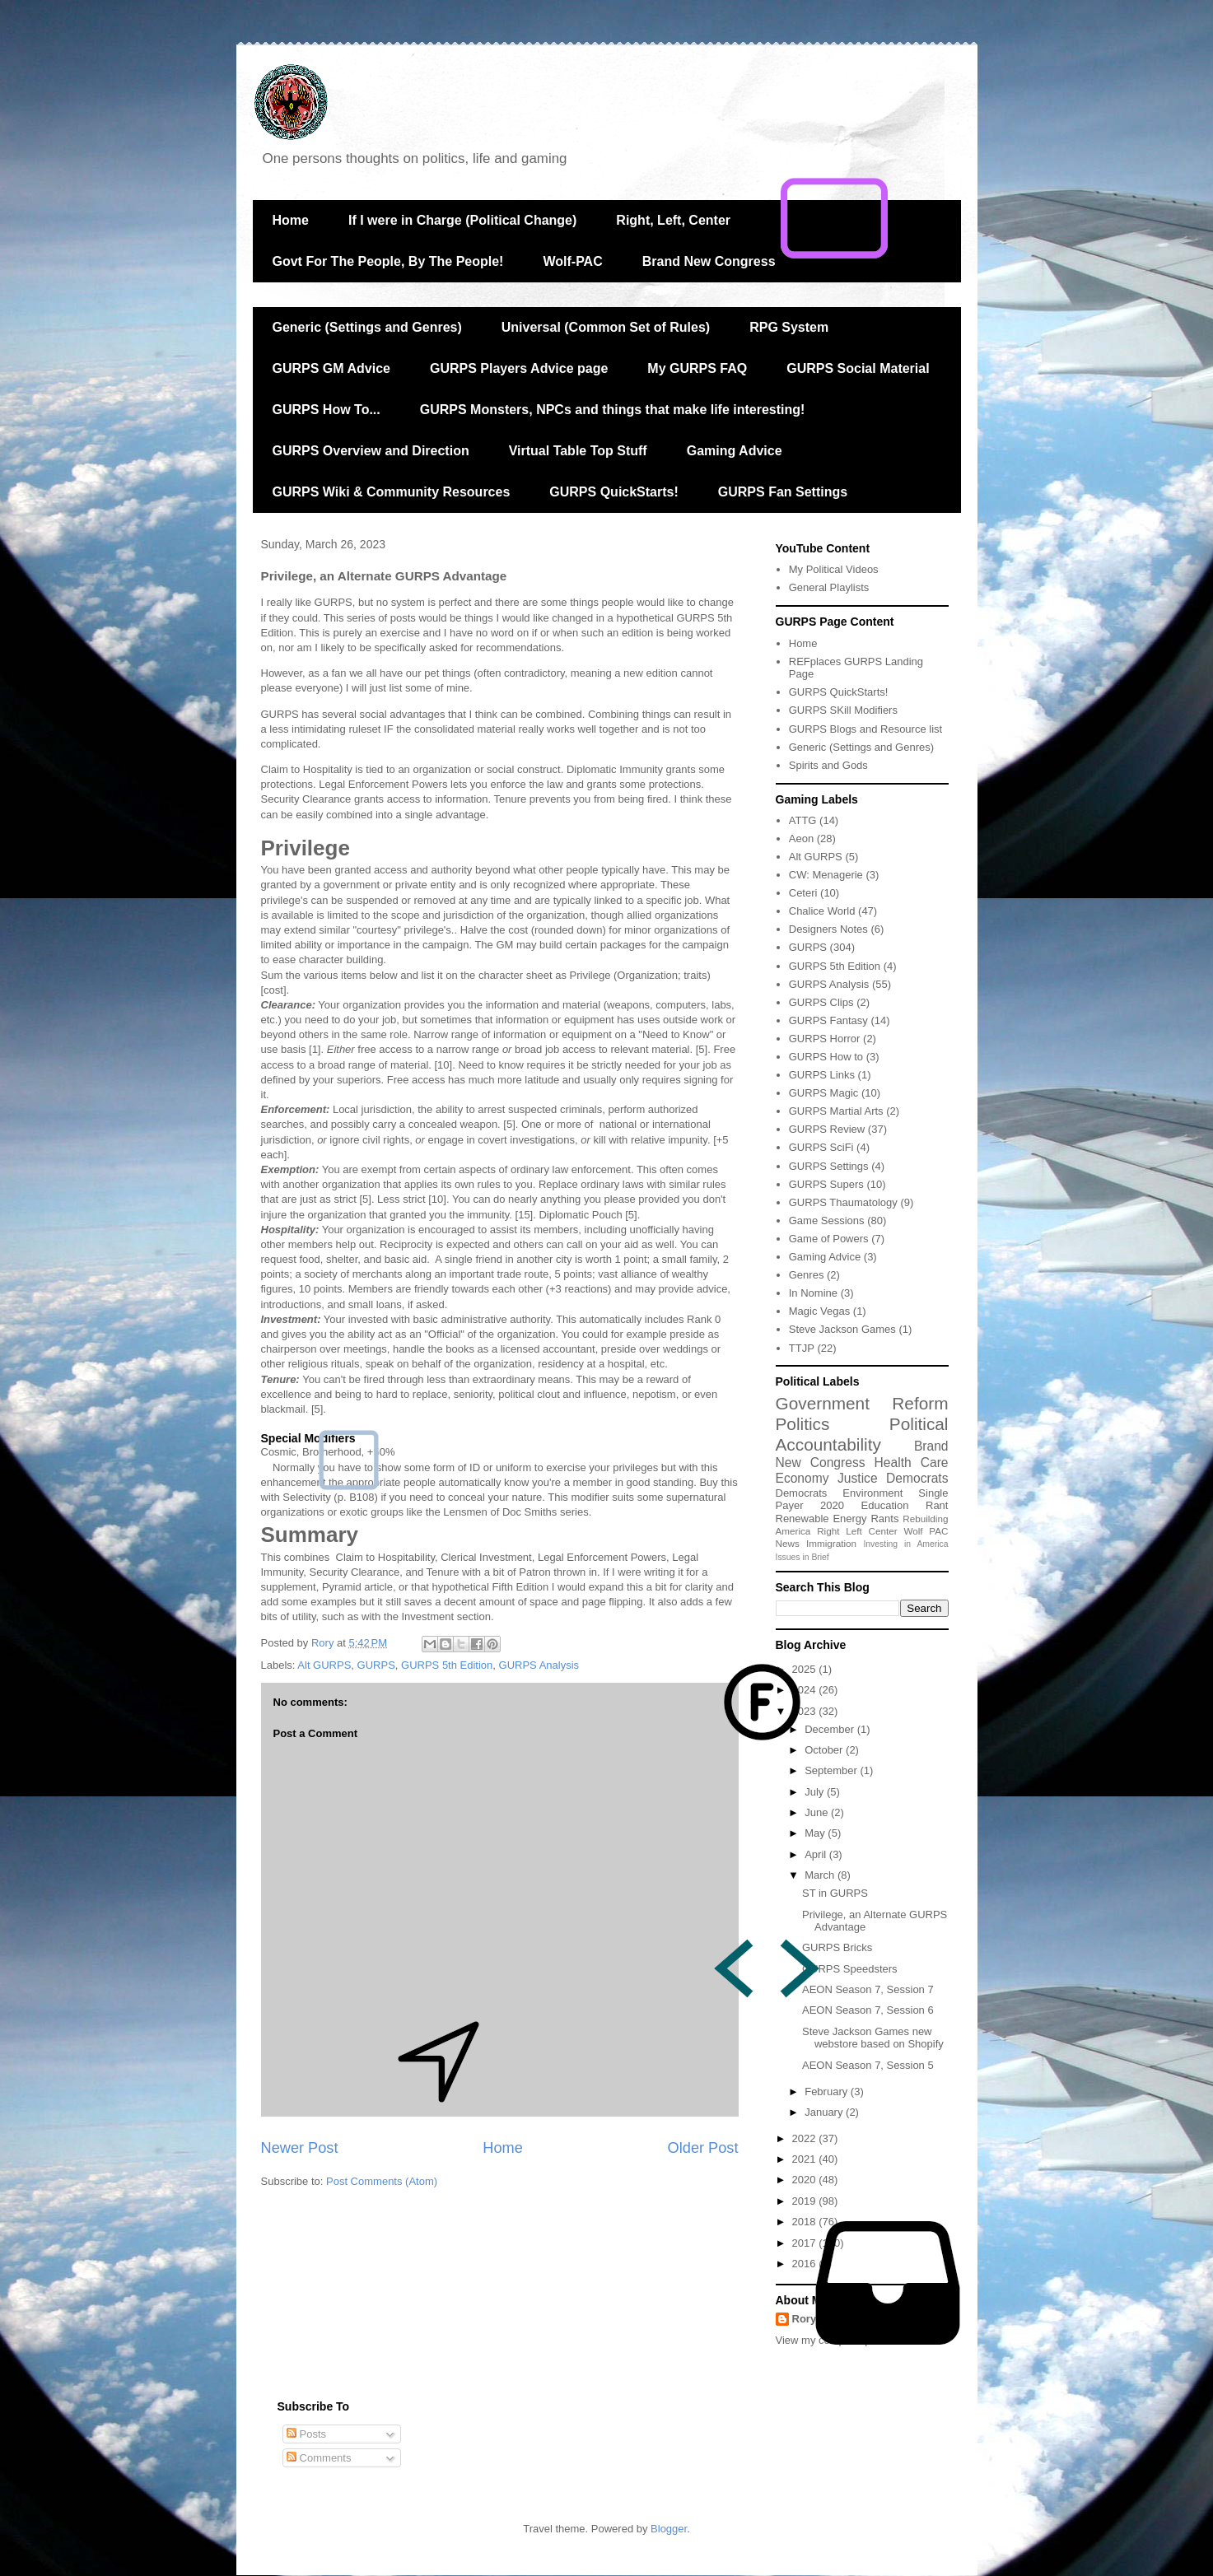 This screenshot has width=1213, height=2576. What do you see at coordinates (834, 218) in the screenshot?
I see `switch to landscape tablet view` at bounding box center [834, 218].